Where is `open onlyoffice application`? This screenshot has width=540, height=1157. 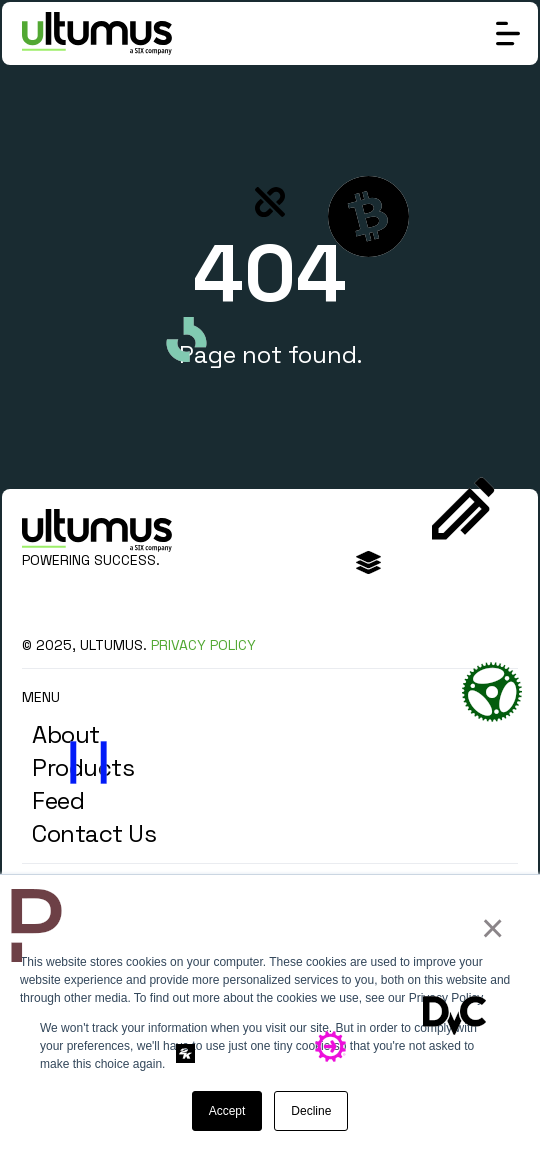
open onlyoffice application is located at coordinates (368, 562).